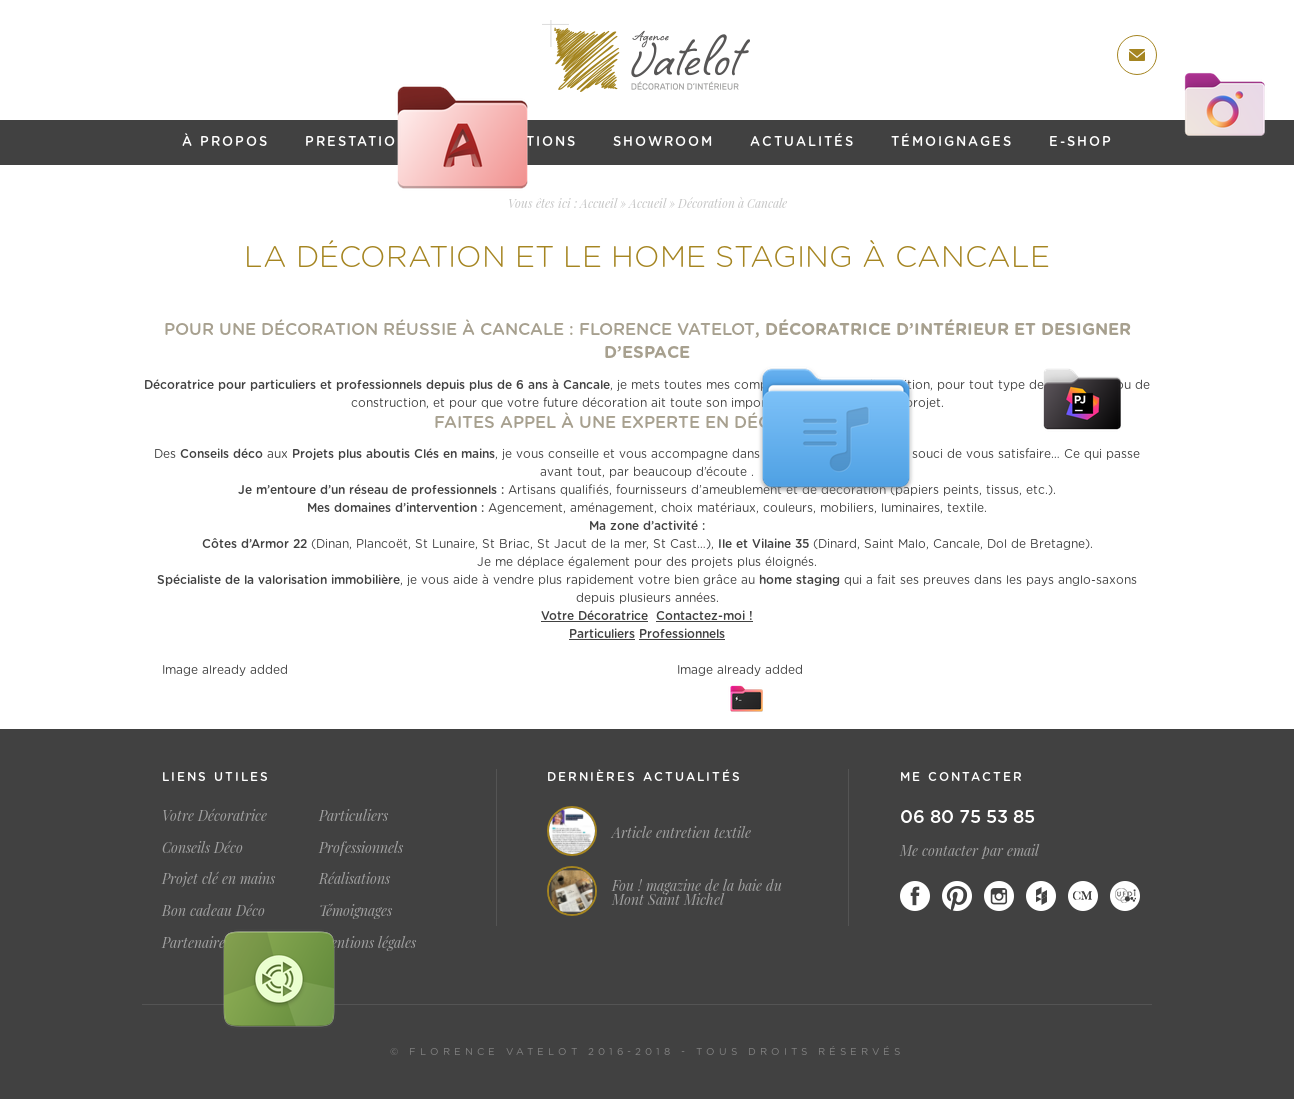 This screenshot has width=1294, height=1099. Describe the element at coordinates (462, 141) in the screenshot. I see `folder containing AutoCAD project files` at that location.